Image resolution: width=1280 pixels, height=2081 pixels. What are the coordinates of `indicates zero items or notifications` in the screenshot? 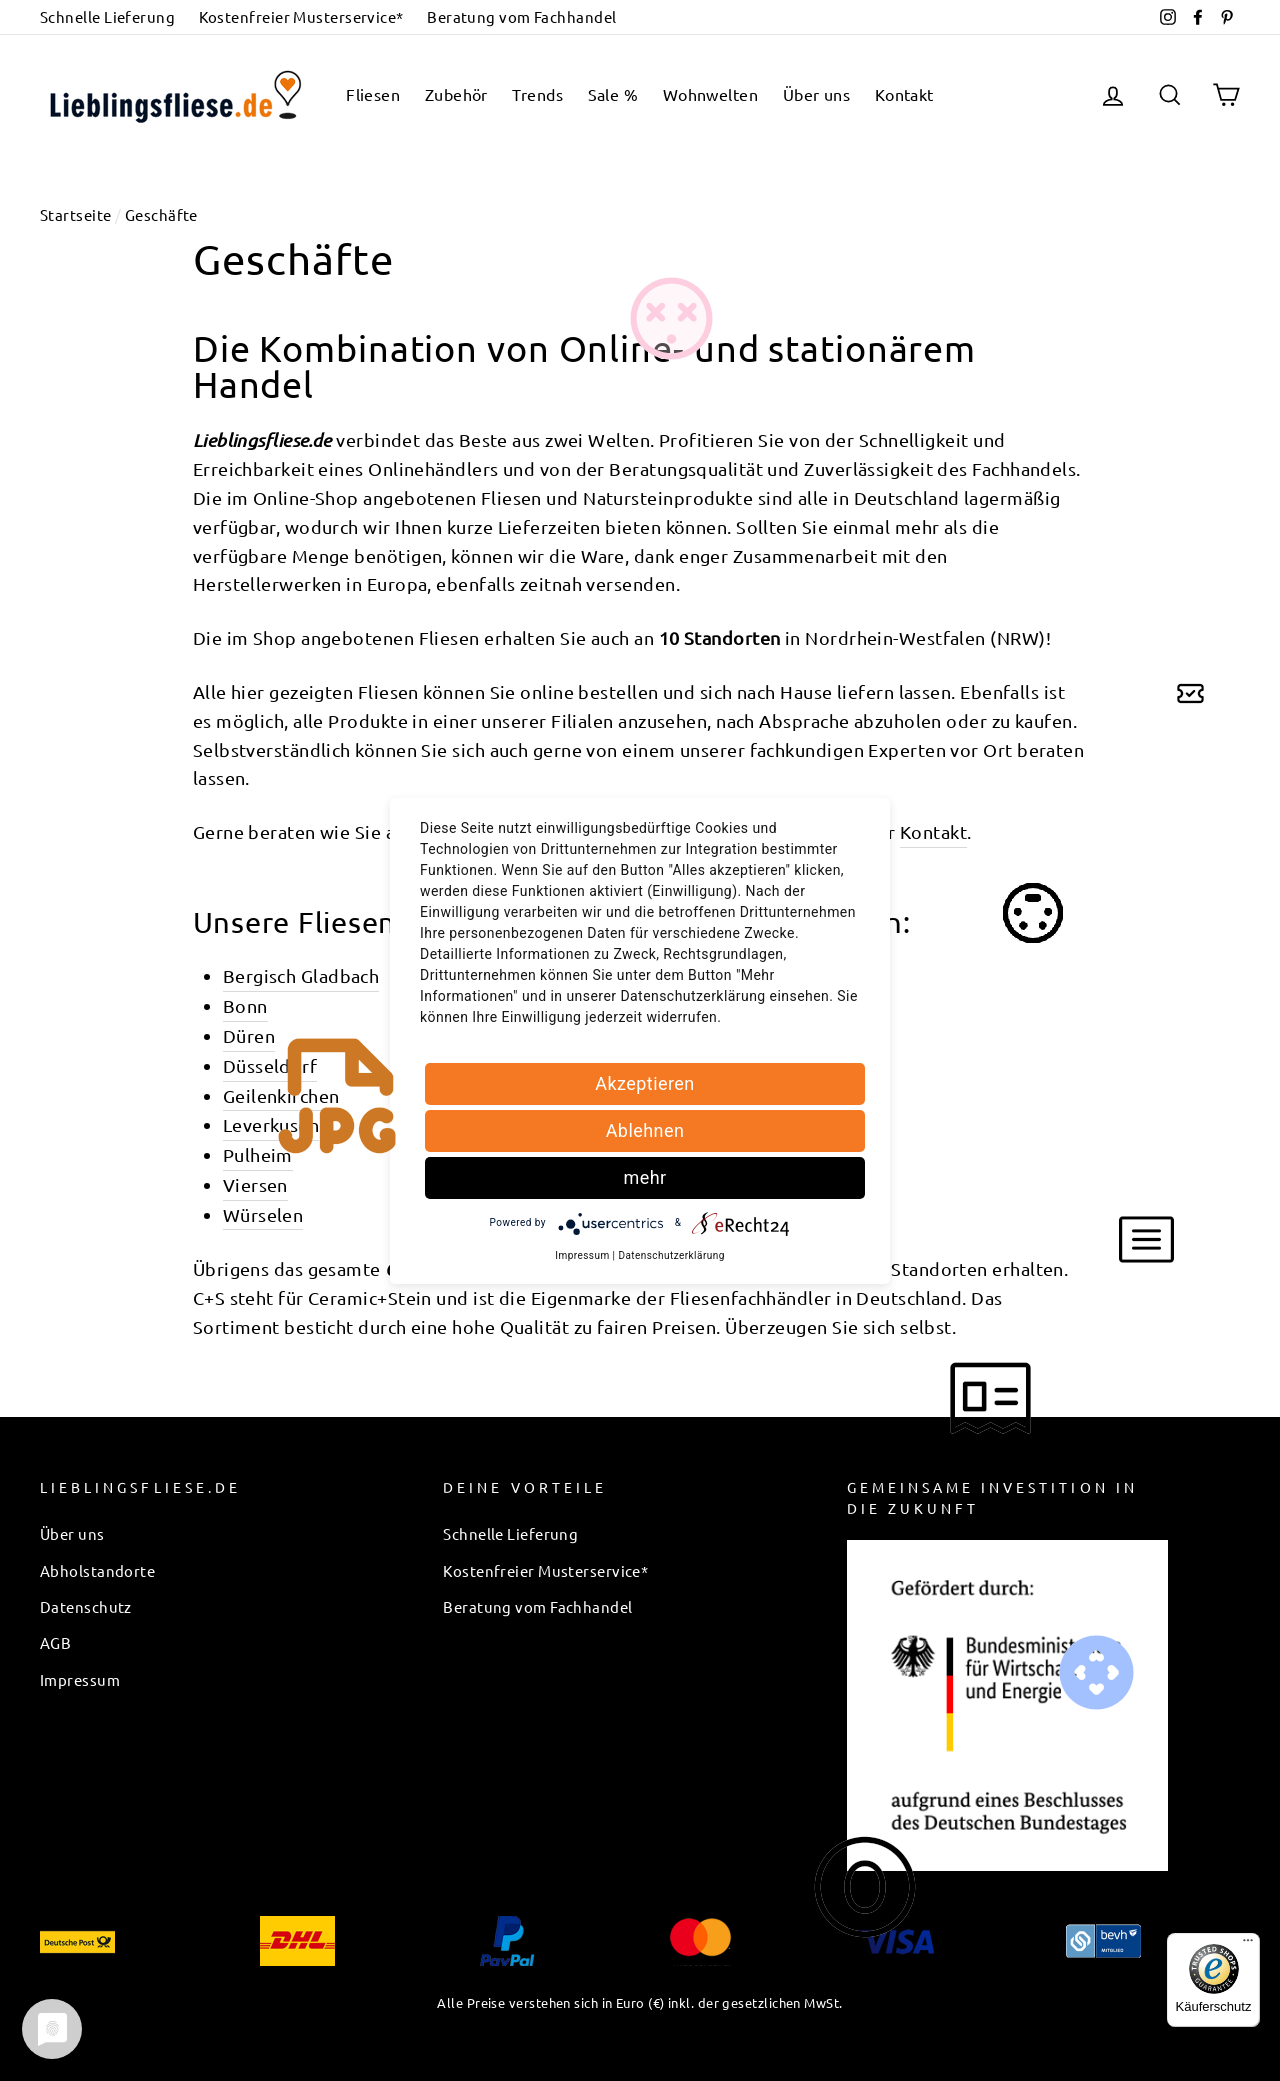 It's located at (865, 1887).